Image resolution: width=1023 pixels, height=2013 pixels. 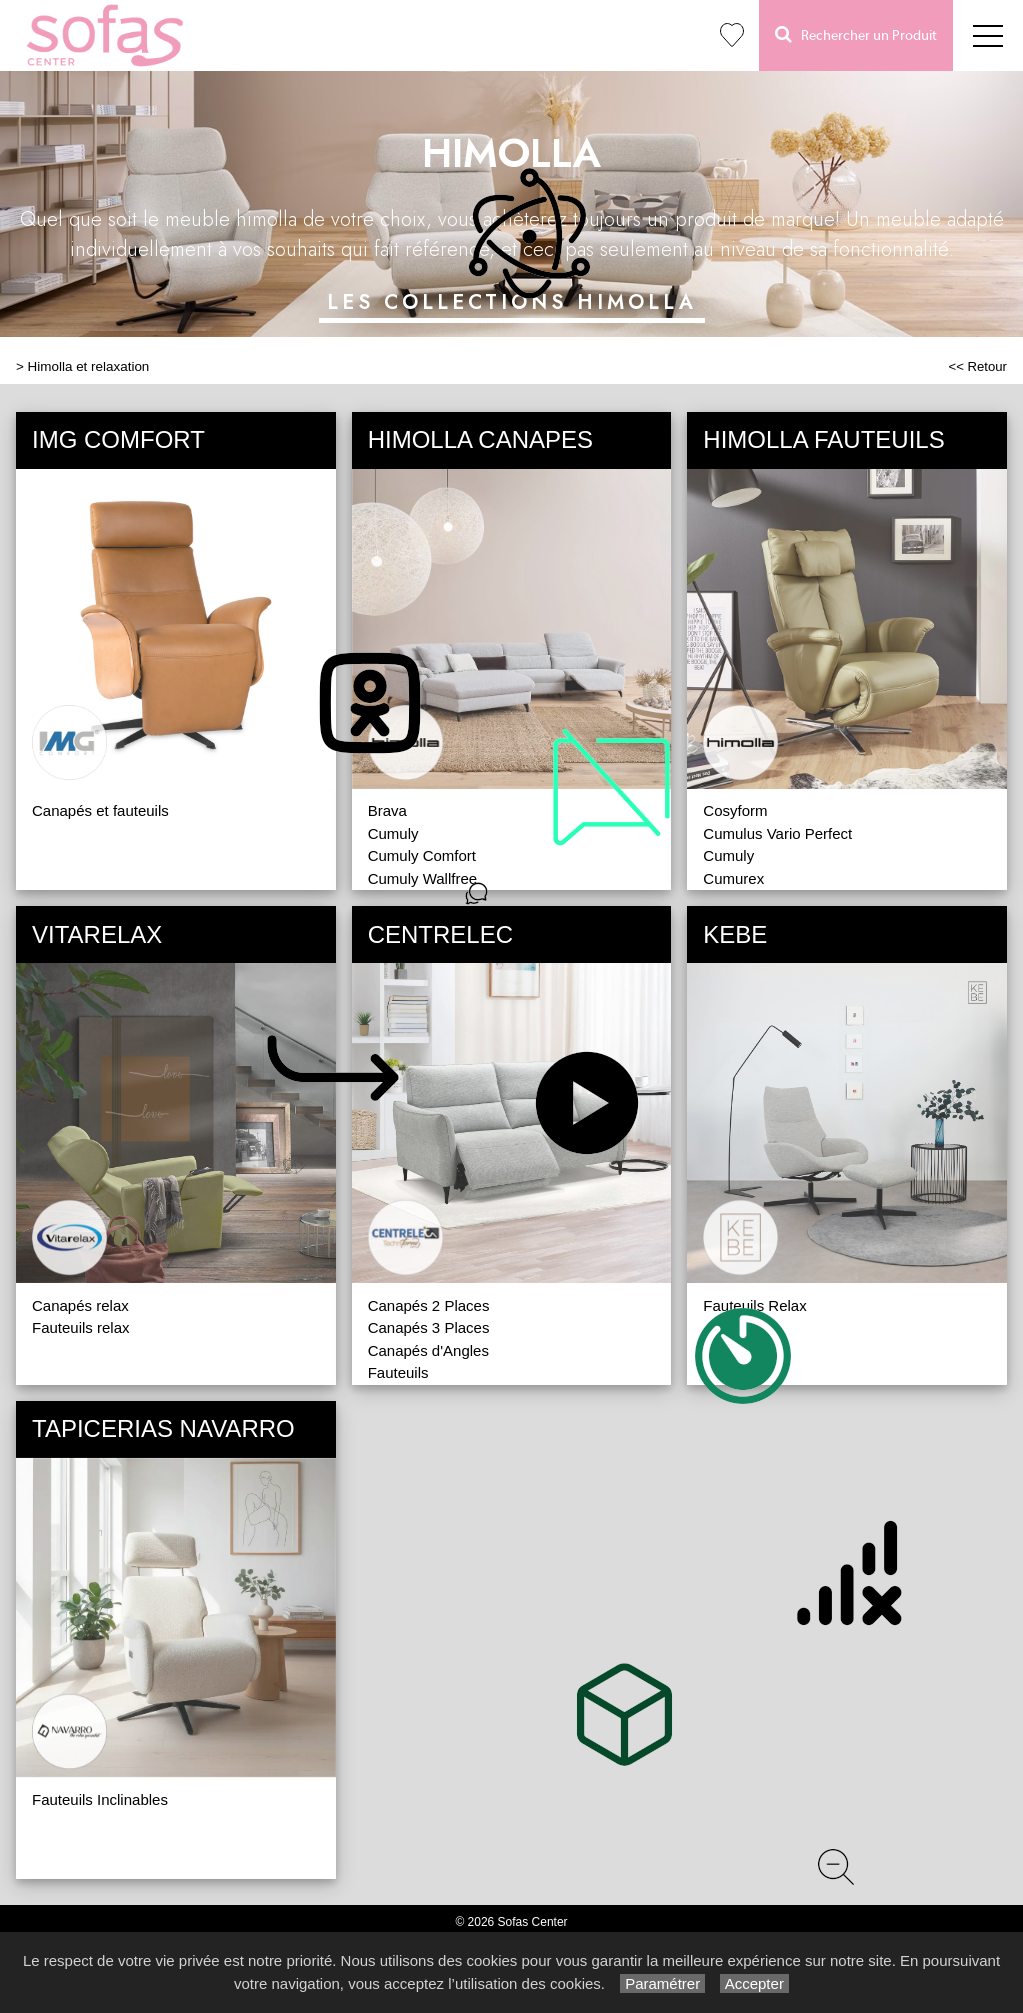 What do you see at coordinates (333, 1068) in the screenshot?
I see `forward or redirect a message` at bounding box center [333, 1068].